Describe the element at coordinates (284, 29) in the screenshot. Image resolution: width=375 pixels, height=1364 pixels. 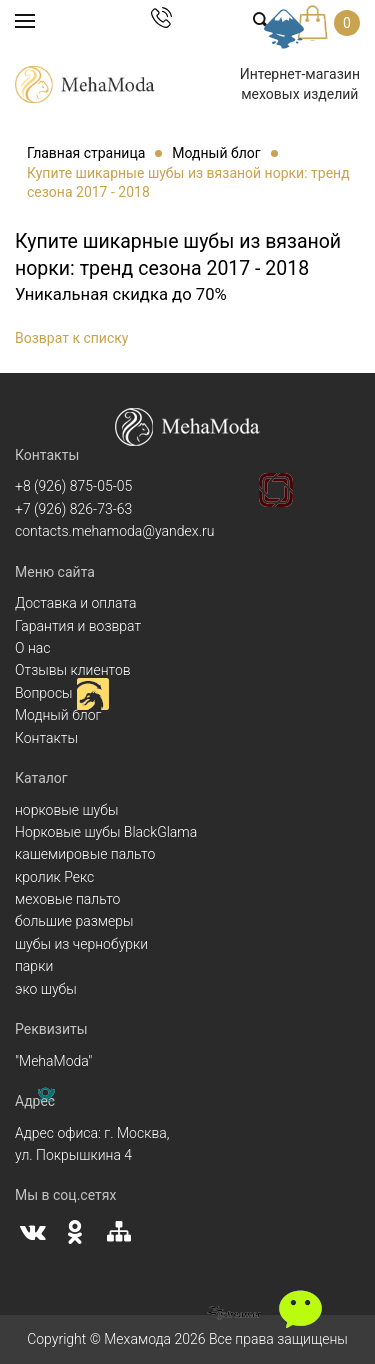
I see `open Inkscape vector graphics editor` at that location.